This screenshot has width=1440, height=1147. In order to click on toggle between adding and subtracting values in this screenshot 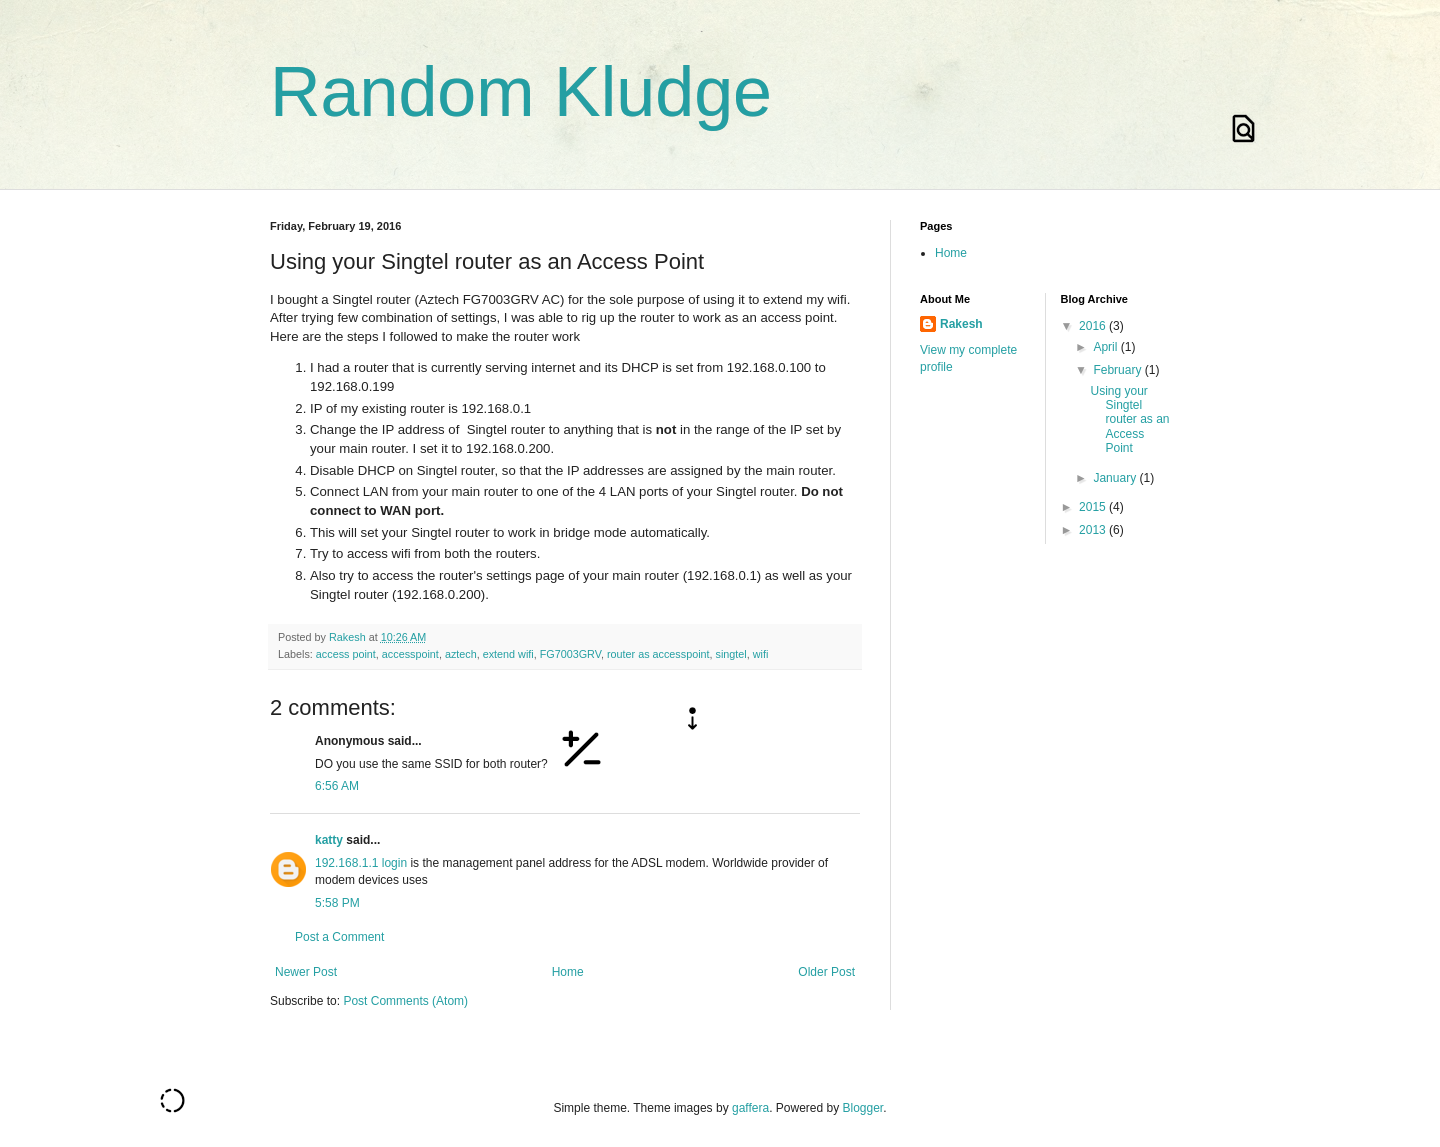, I will do `click(581, 749)`.